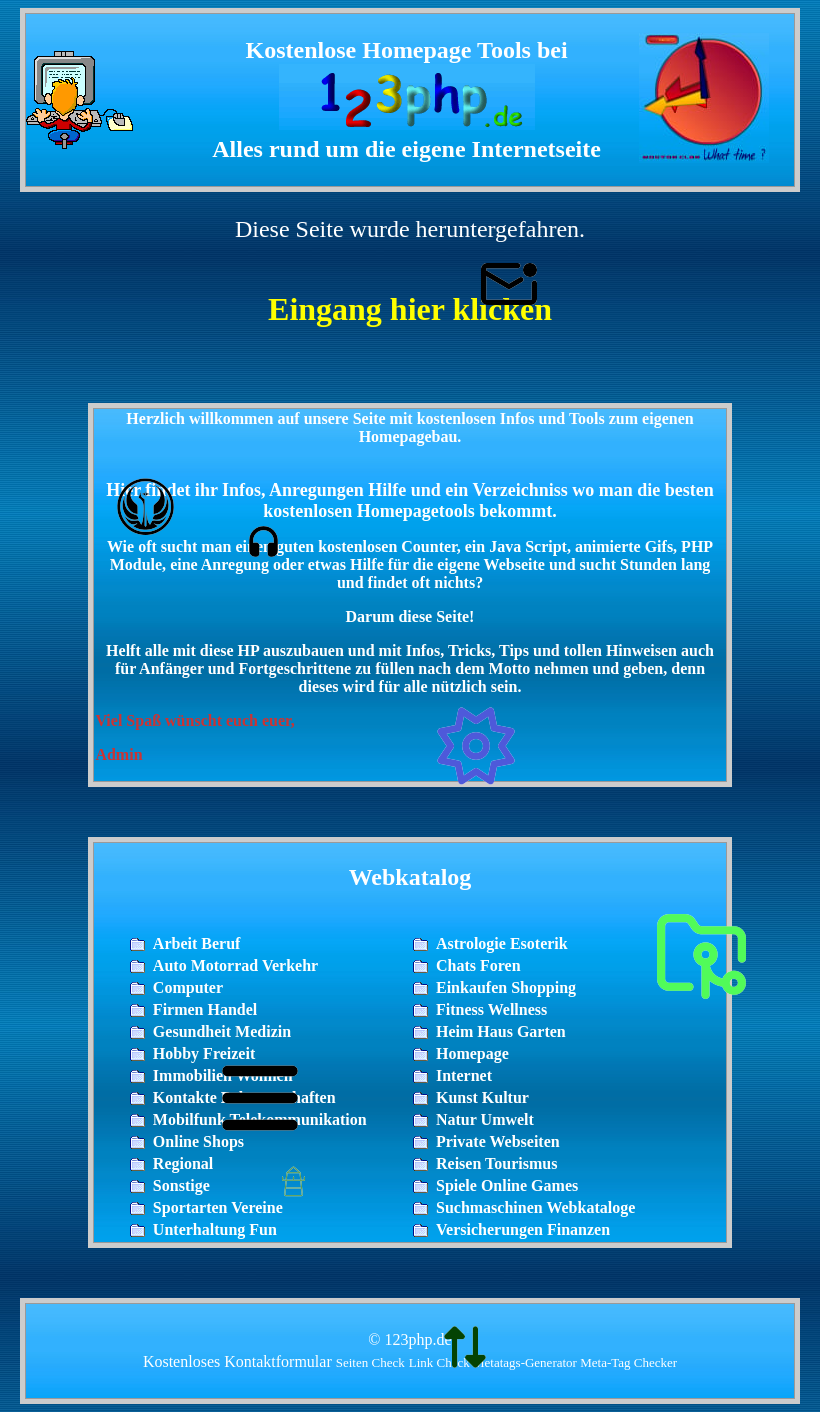 Image resolution: width=820 pixels, height=1412 pixels. I want to click on toggle light mode or bright theme, so click(476, 746).